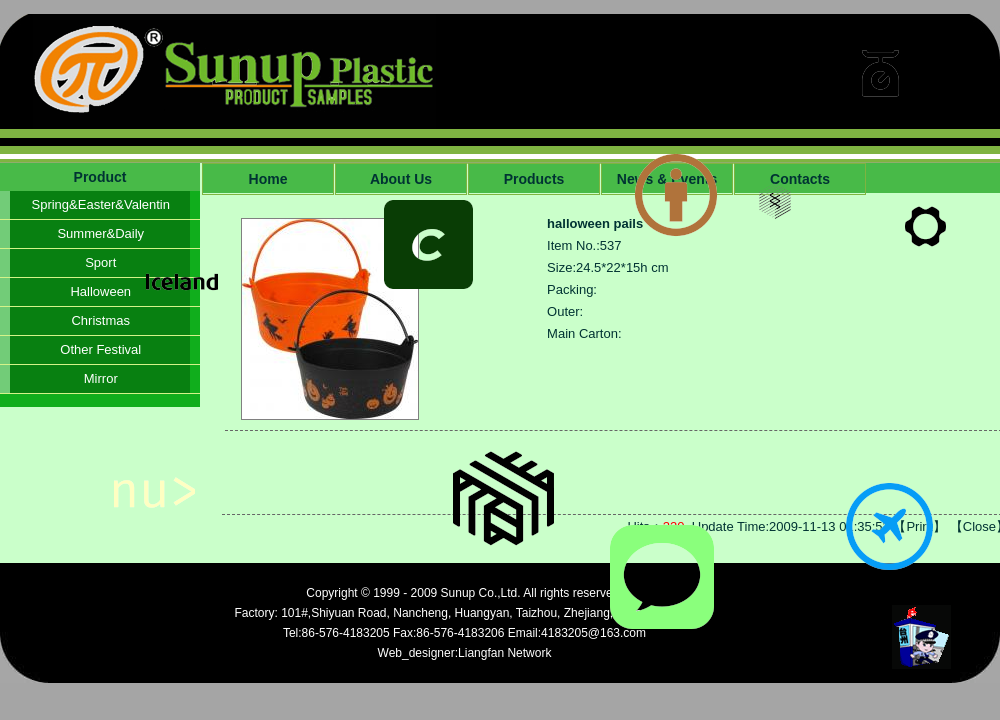 Image resolution: width=1000 pixels, height=720 pixels. I want to click on Framework computer brand logo, so click(925, 226).